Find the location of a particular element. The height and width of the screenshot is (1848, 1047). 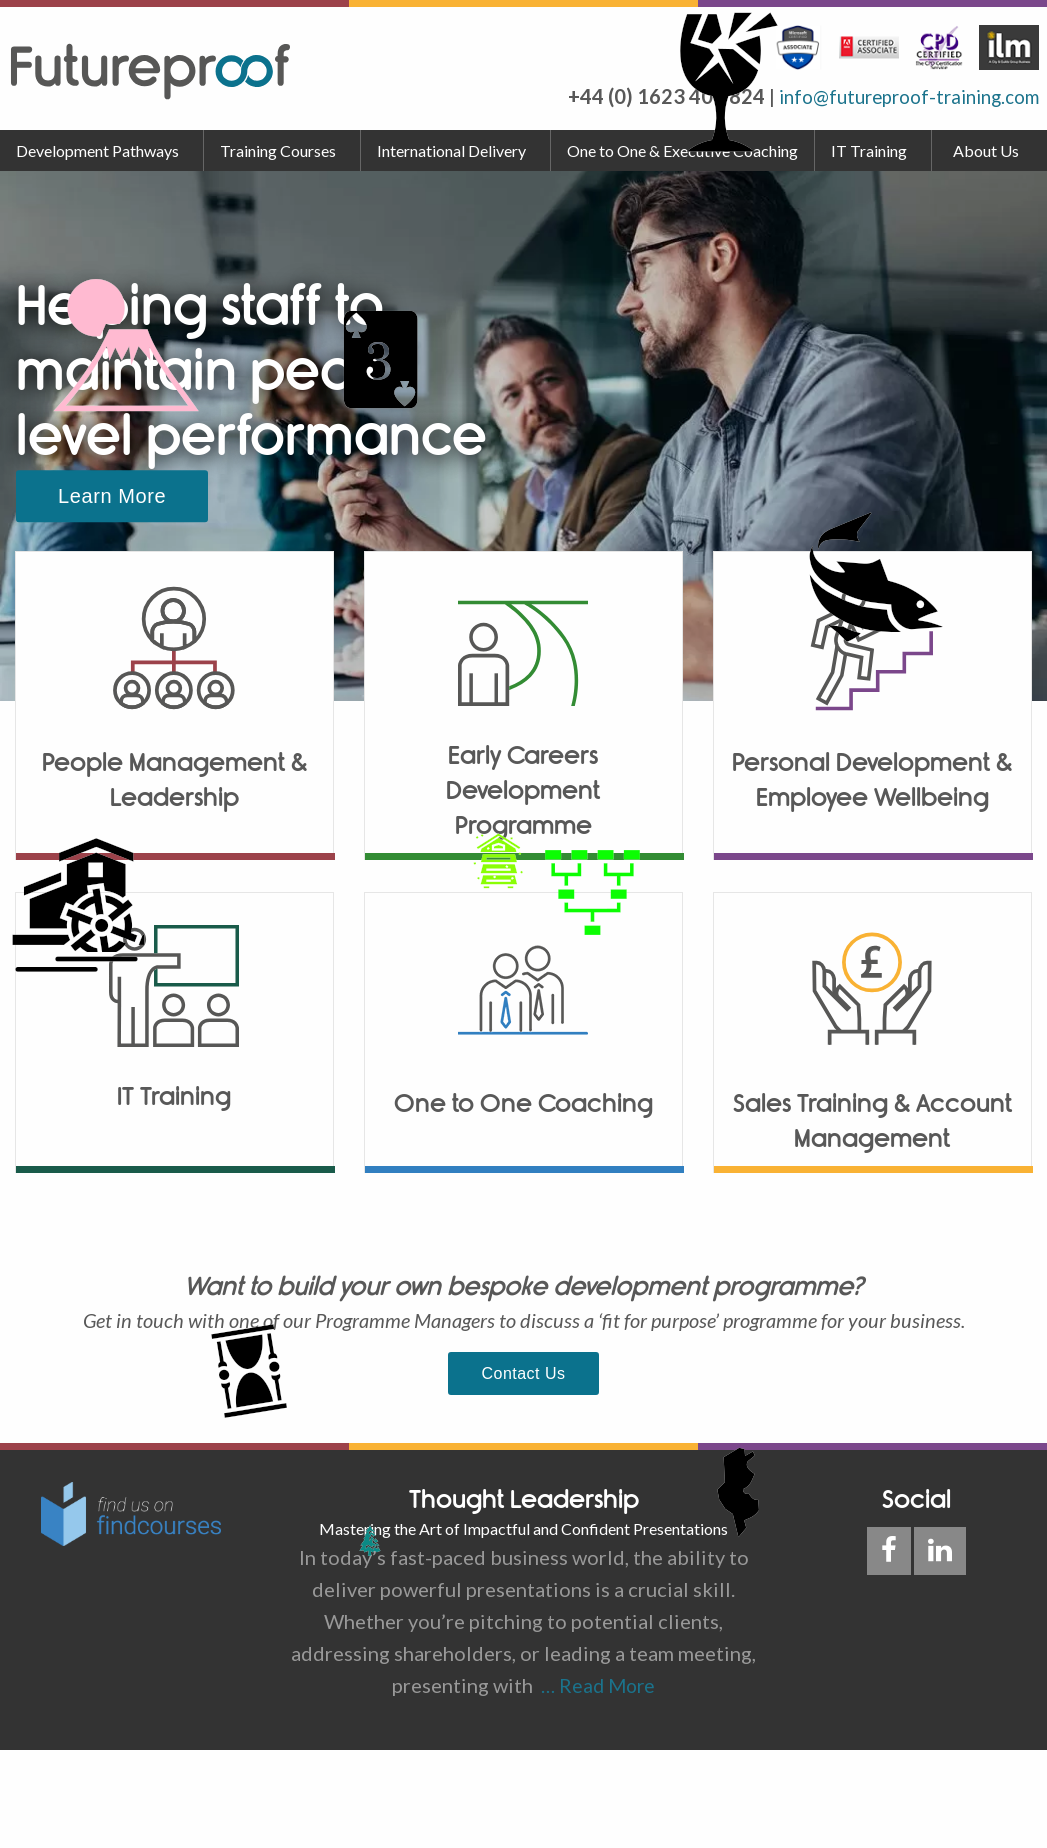

access water mill building or production facility is located at coordinates (78, 905).